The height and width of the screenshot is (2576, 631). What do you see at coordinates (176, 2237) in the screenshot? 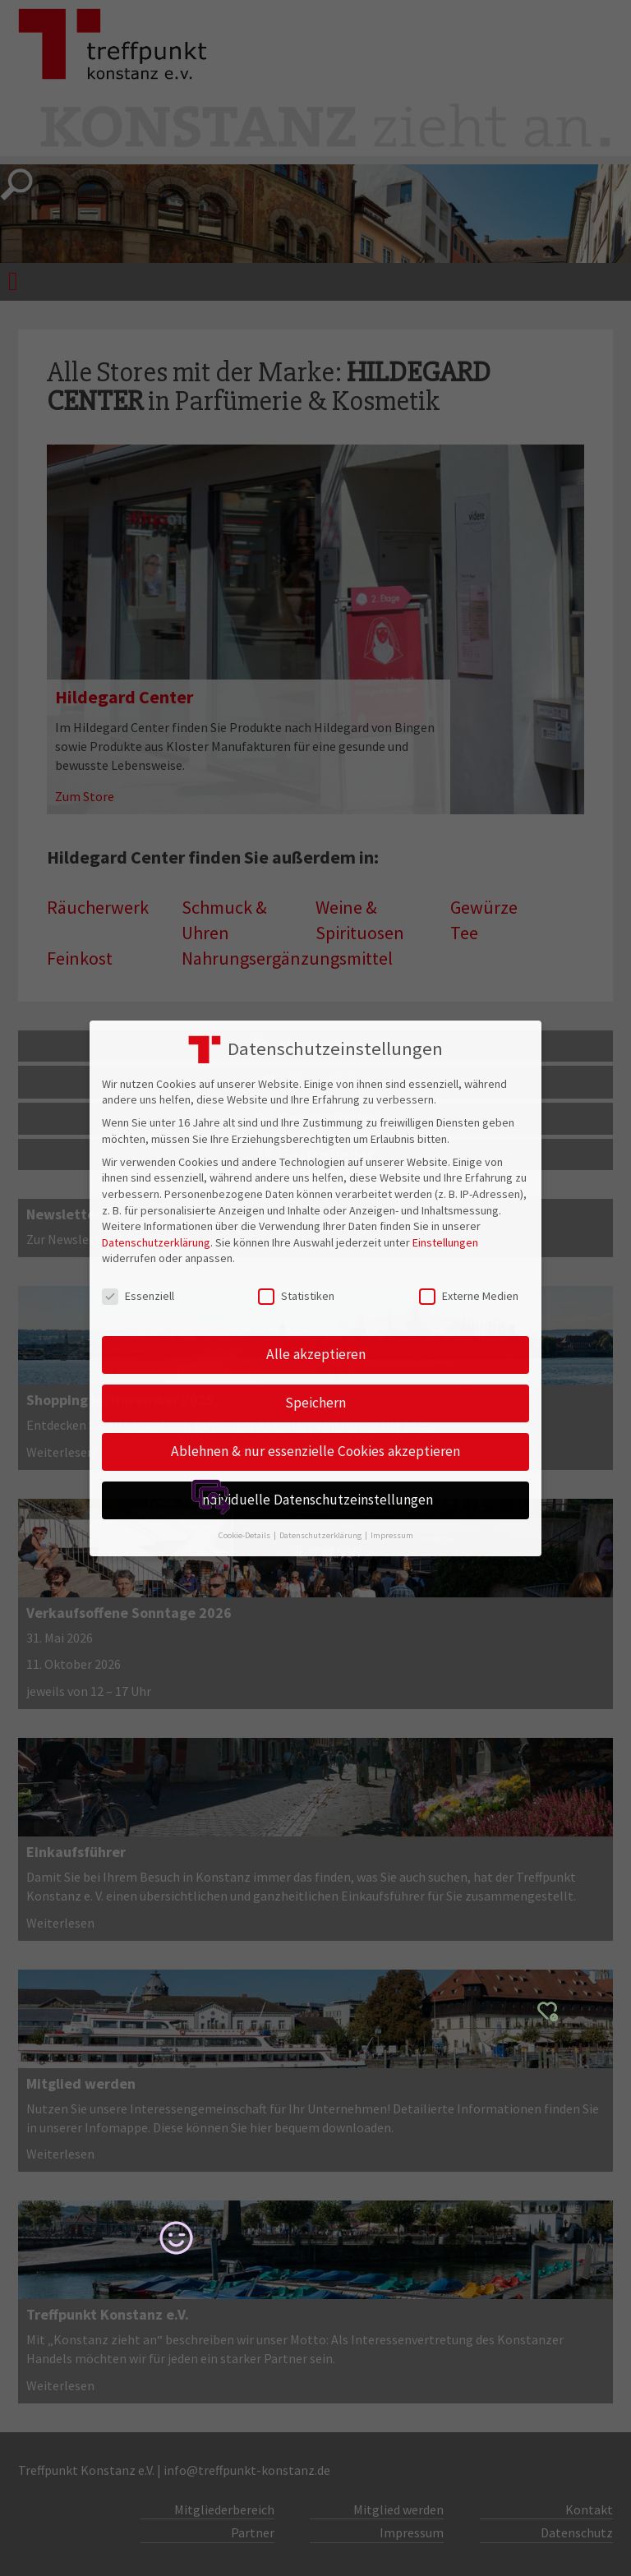
I see `insert a winking emoji into your message` at bounding box center [176, 2237].